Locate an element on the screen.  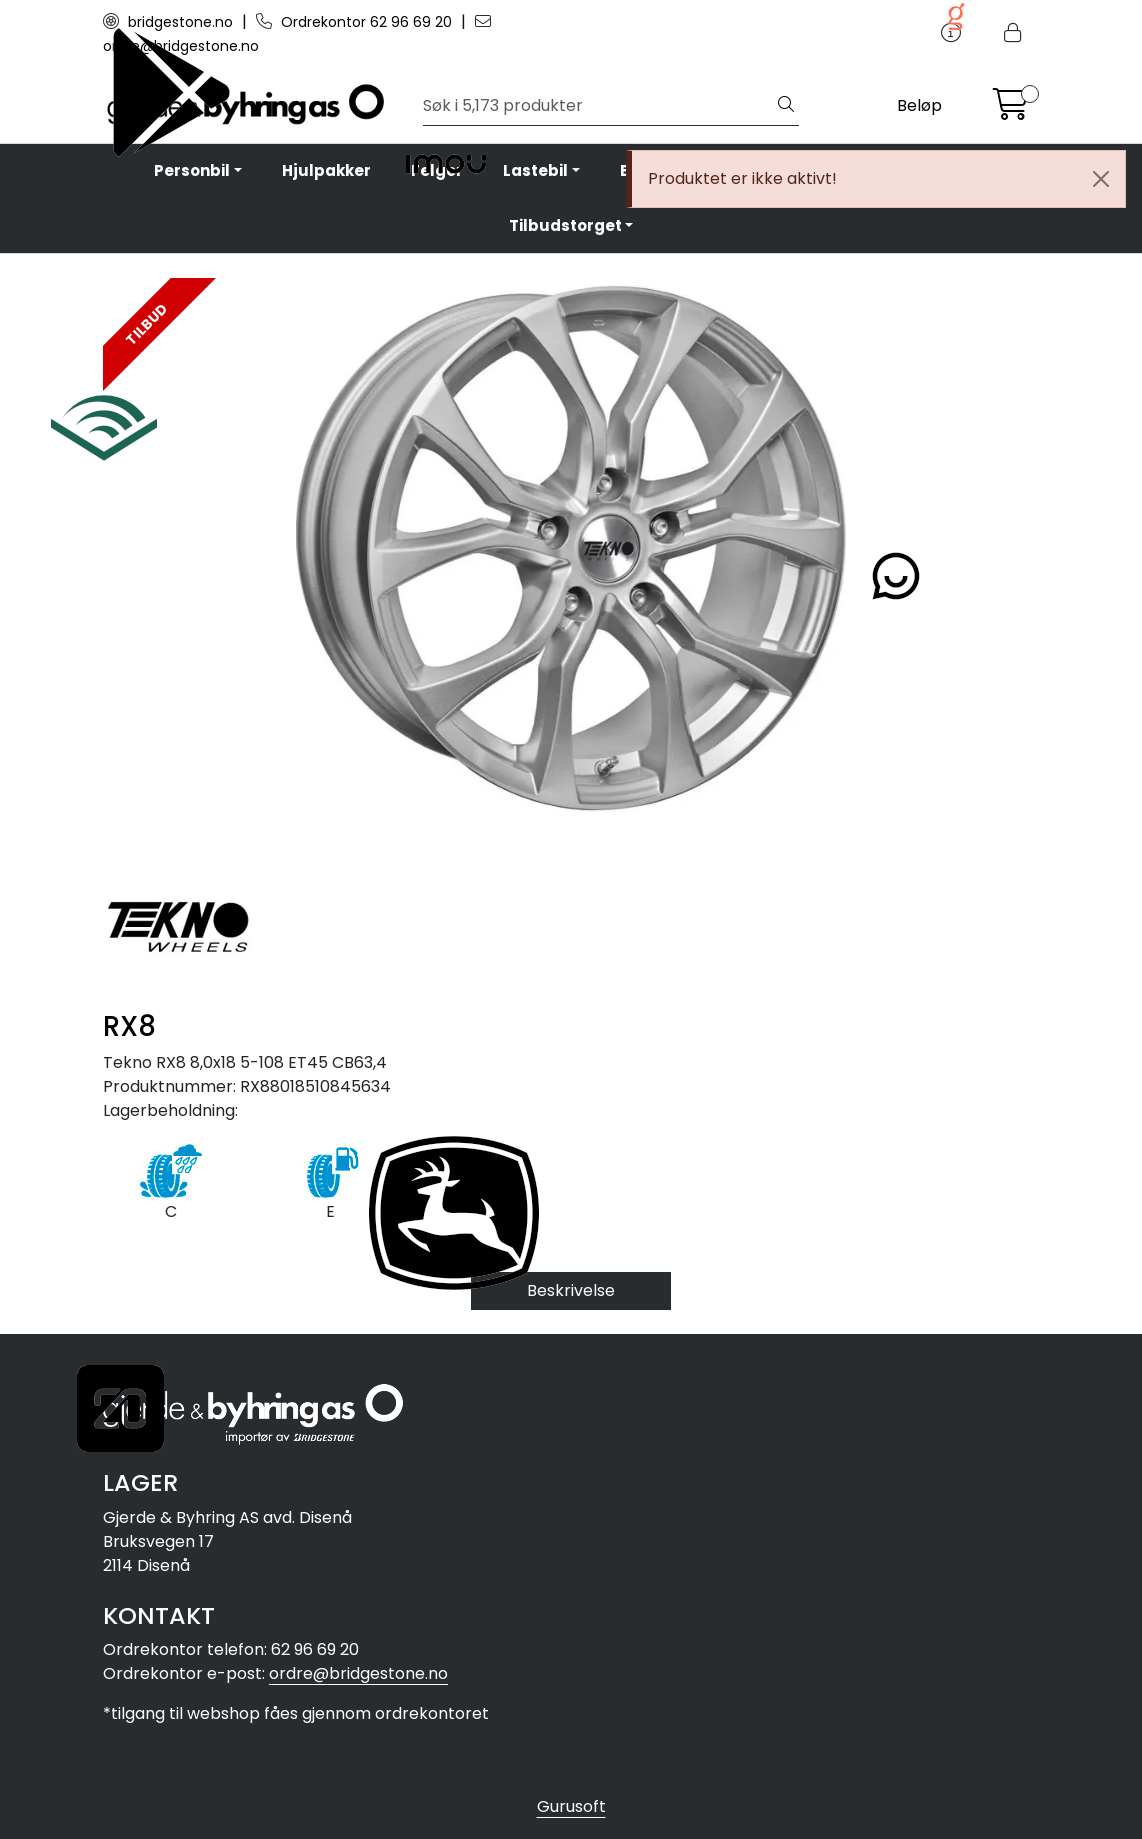
open the Audible app is located at coordinates (104, 428).